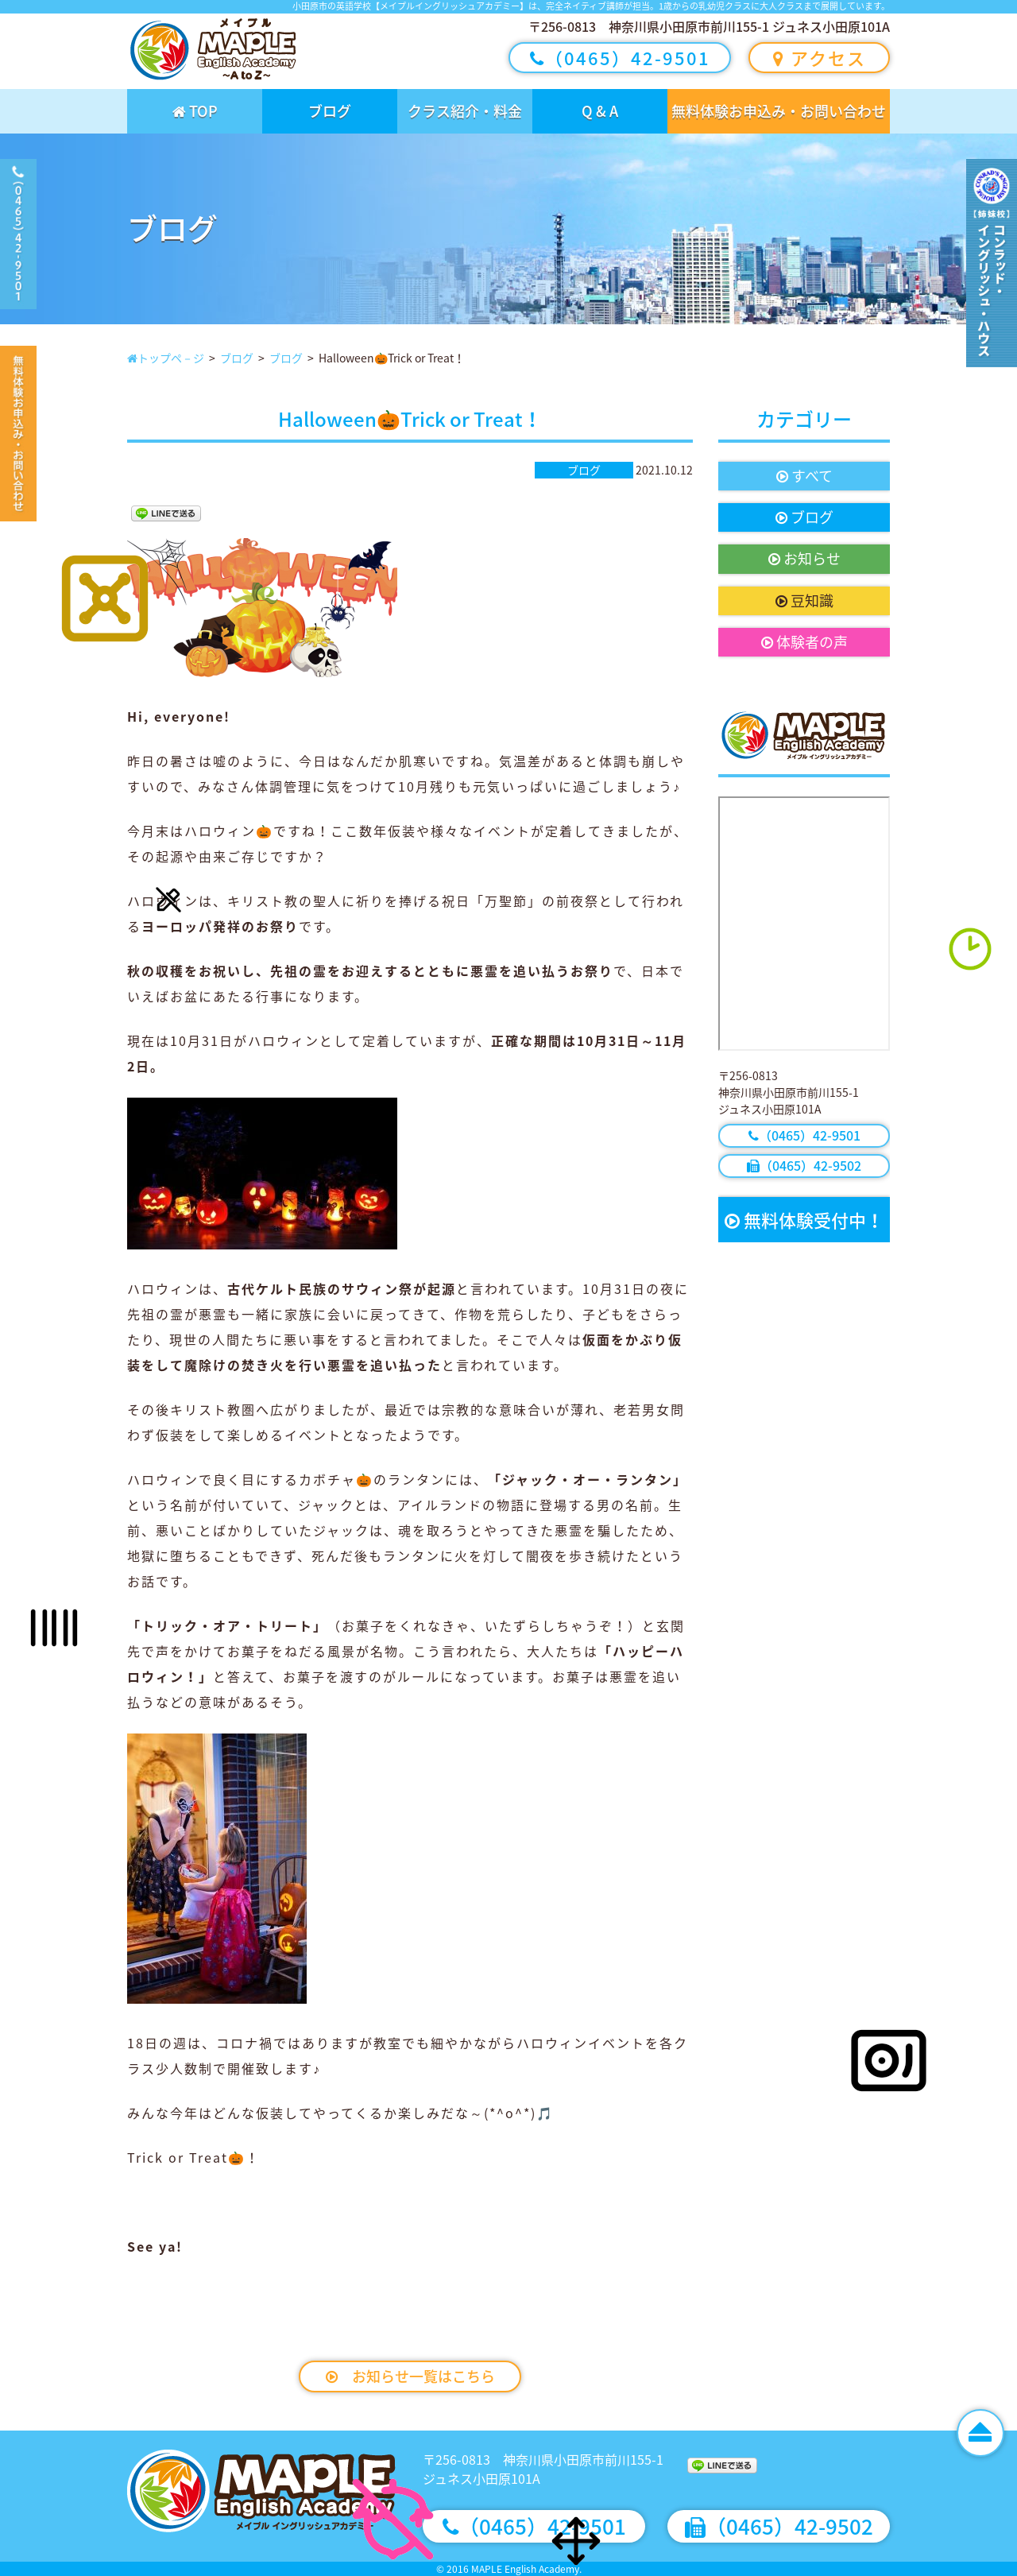  What do you see at coordinates (168, 900) in the screenshot?
I see `color picker tool disabled` at bounding box center [168, 900].